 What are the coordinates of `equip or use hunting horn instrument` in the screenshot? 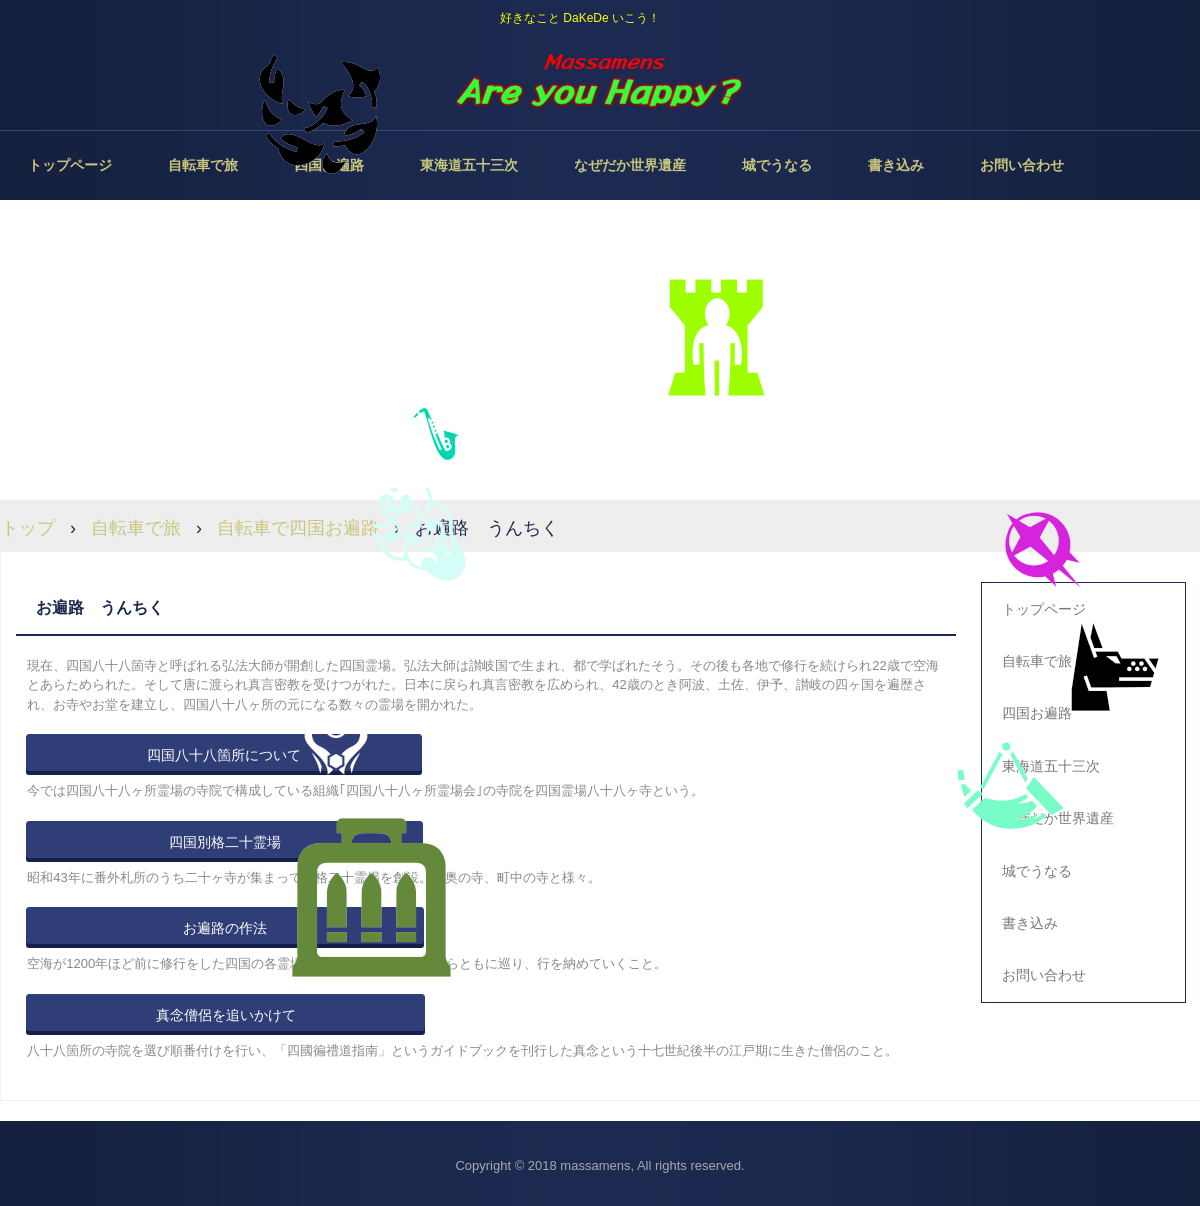 It's located at (1010, 791).